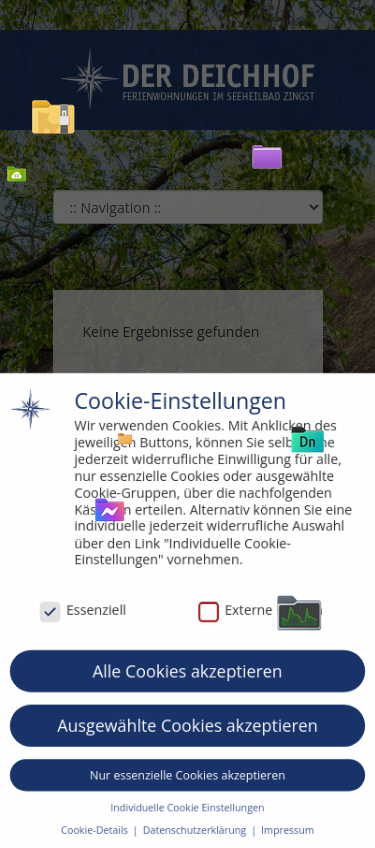 The width and height of the screenshot is (375, 848). What do you see at coordinates (307, 440) in the screenshot?
I see `open adobe dimension project files folder` at bounding box center [307, 440].